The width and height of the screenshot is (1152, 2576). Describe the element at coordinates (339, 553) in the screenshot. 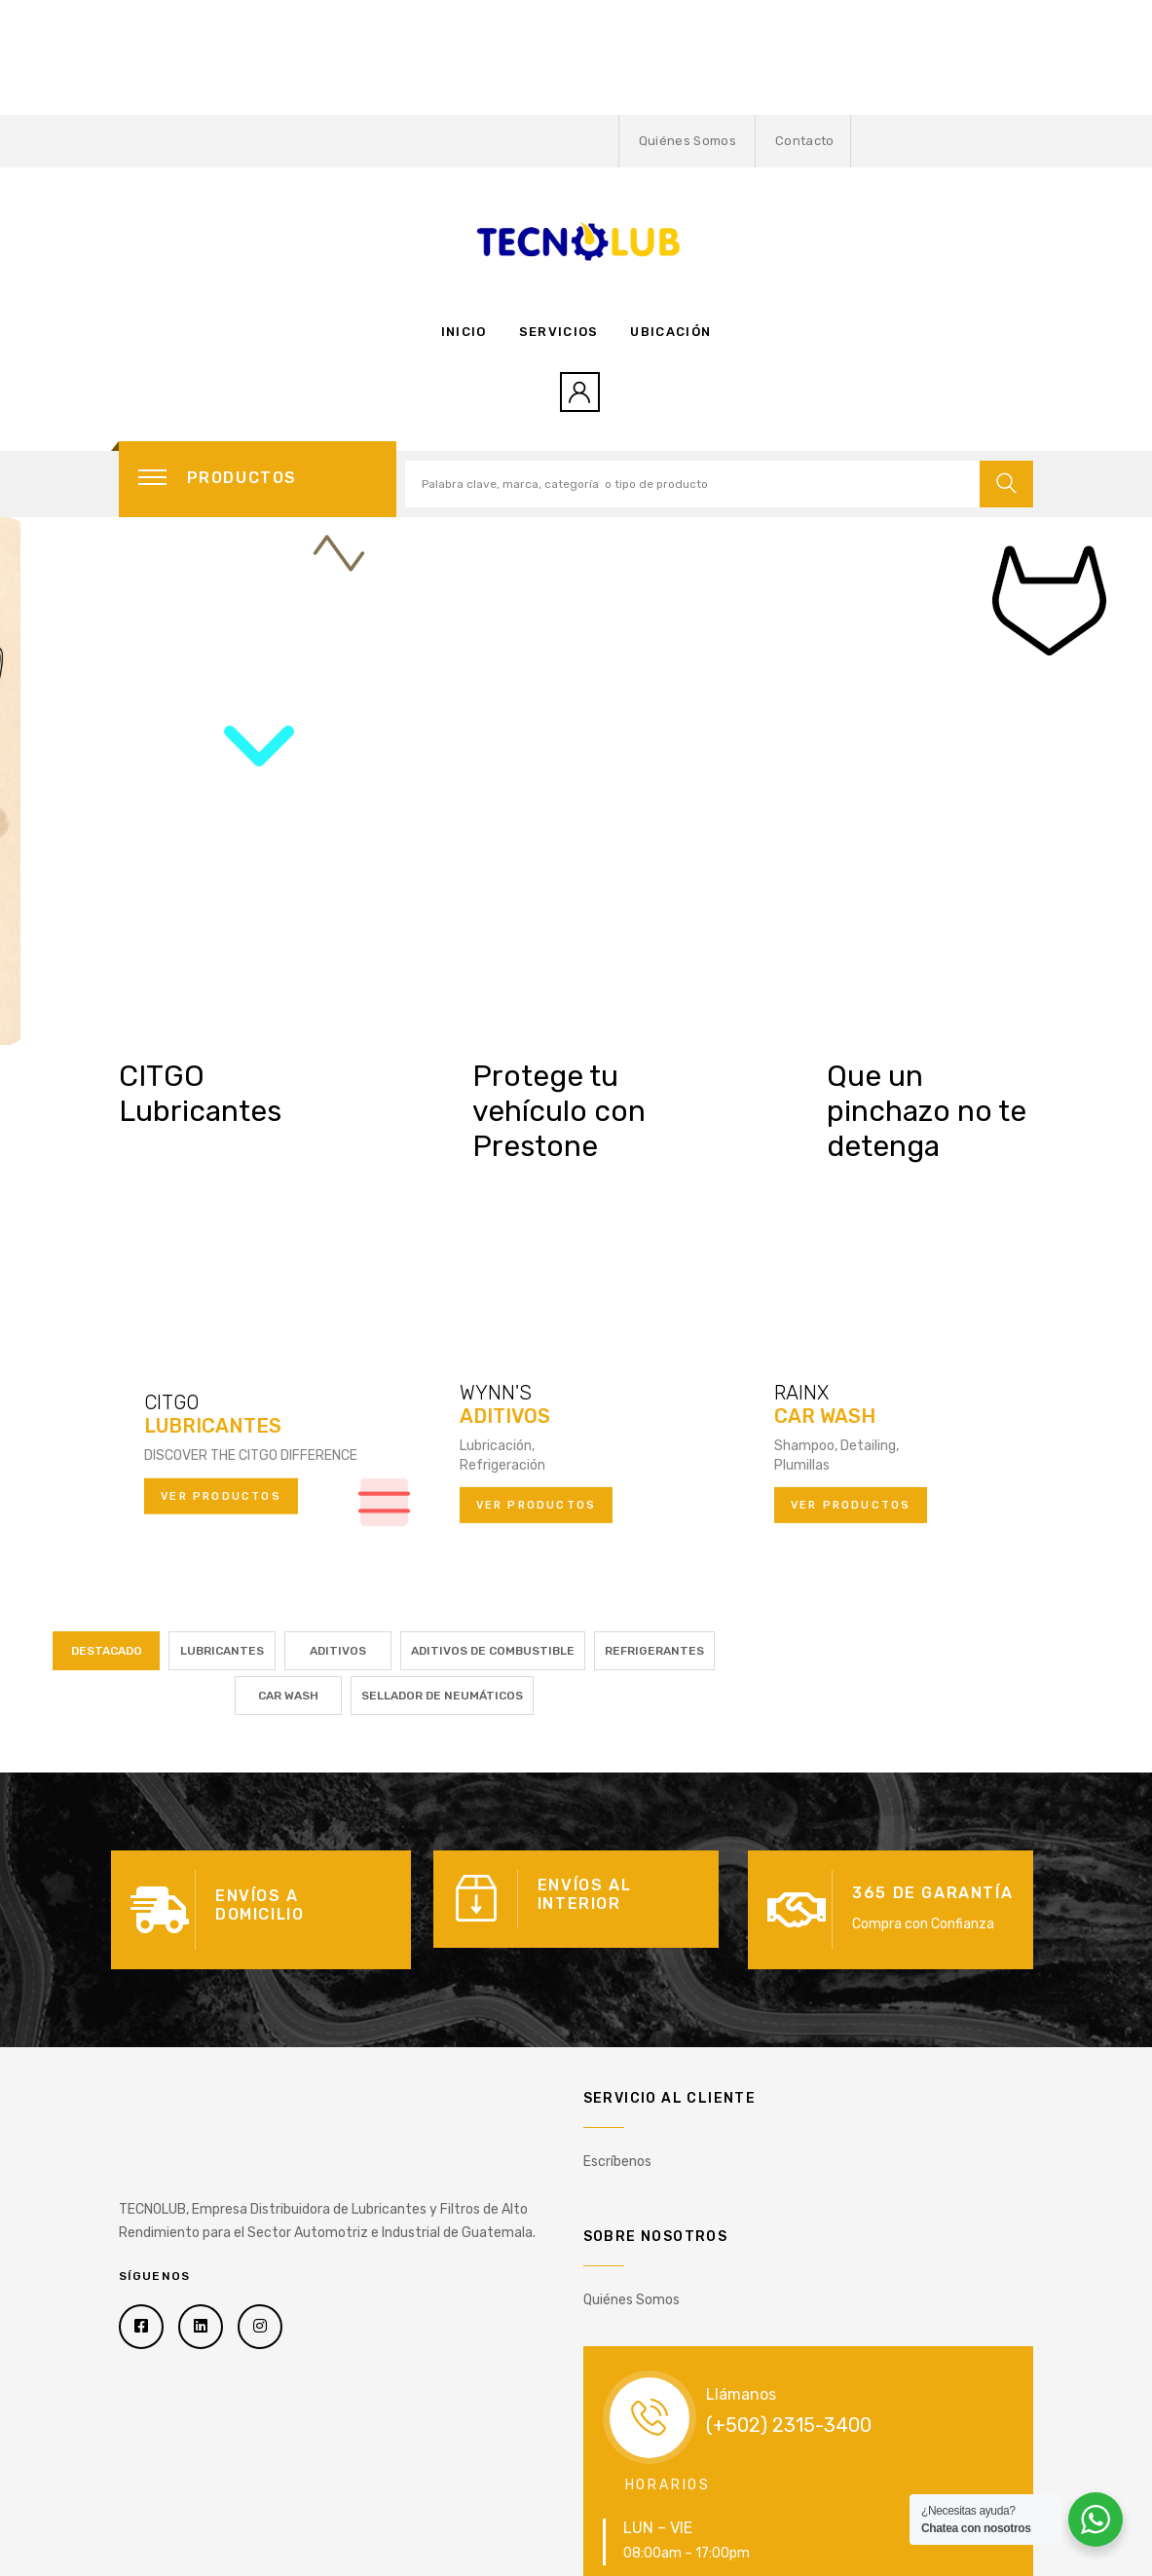

I see `toggle triangle waveform in audio synthesizer` at that location.